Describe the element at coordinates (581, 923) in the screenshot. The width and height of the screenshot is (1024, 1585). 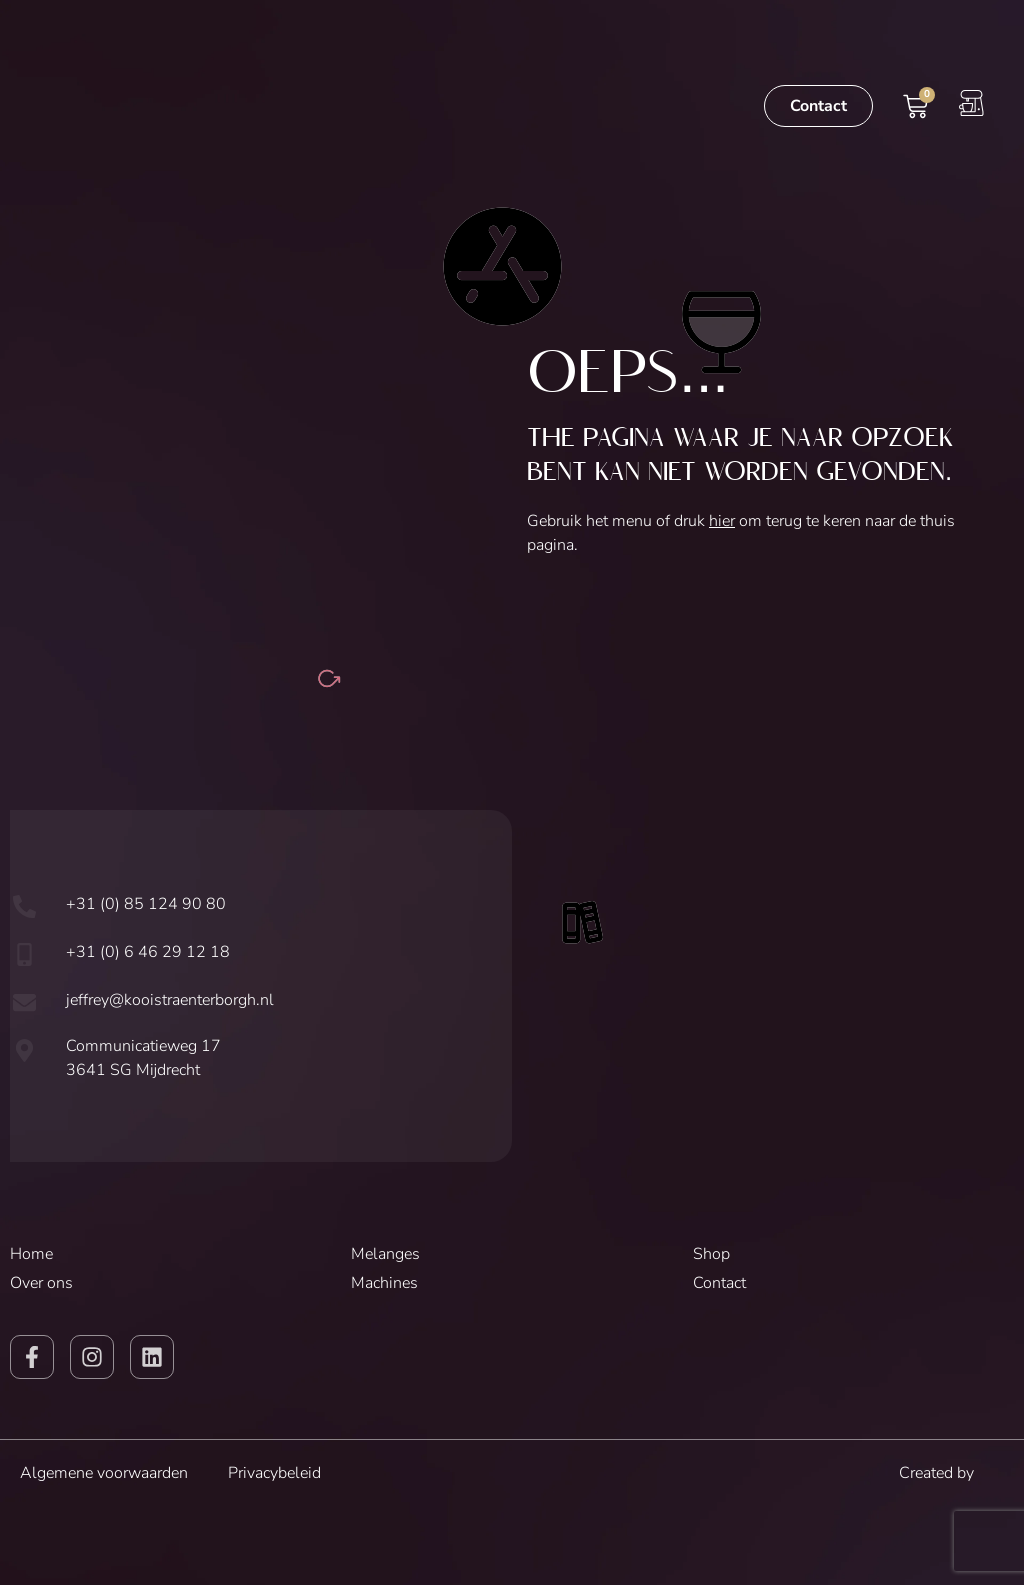
I see `access your library or book collection` at that location.